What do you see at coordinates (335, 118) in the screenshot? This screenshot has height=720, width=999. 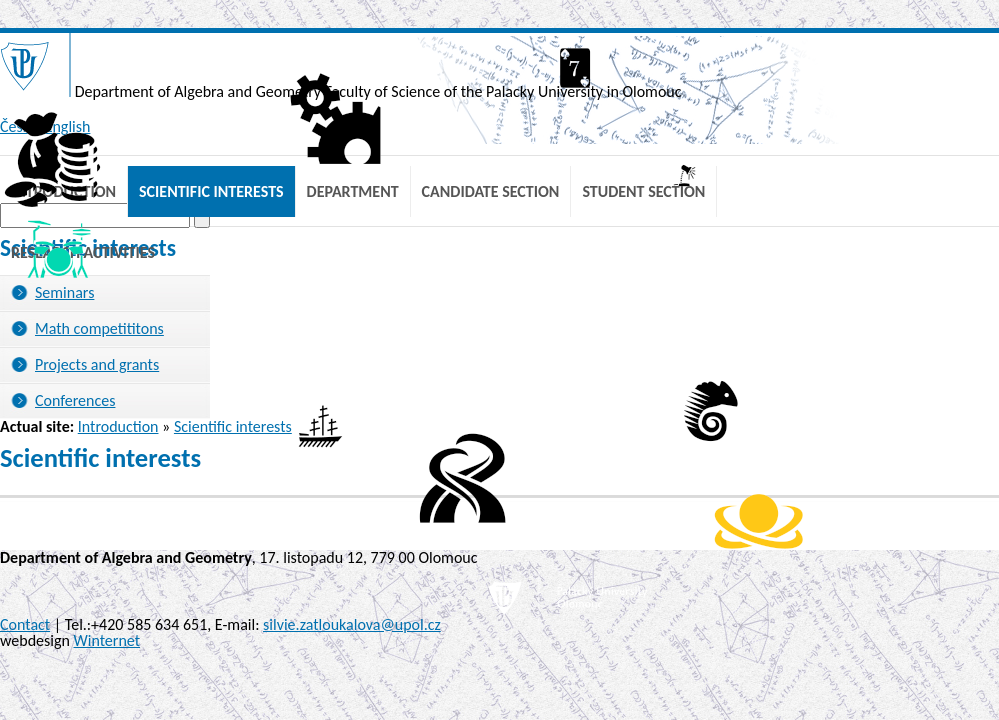 I see `access settings or preferences` at bounding box center [335, 118].